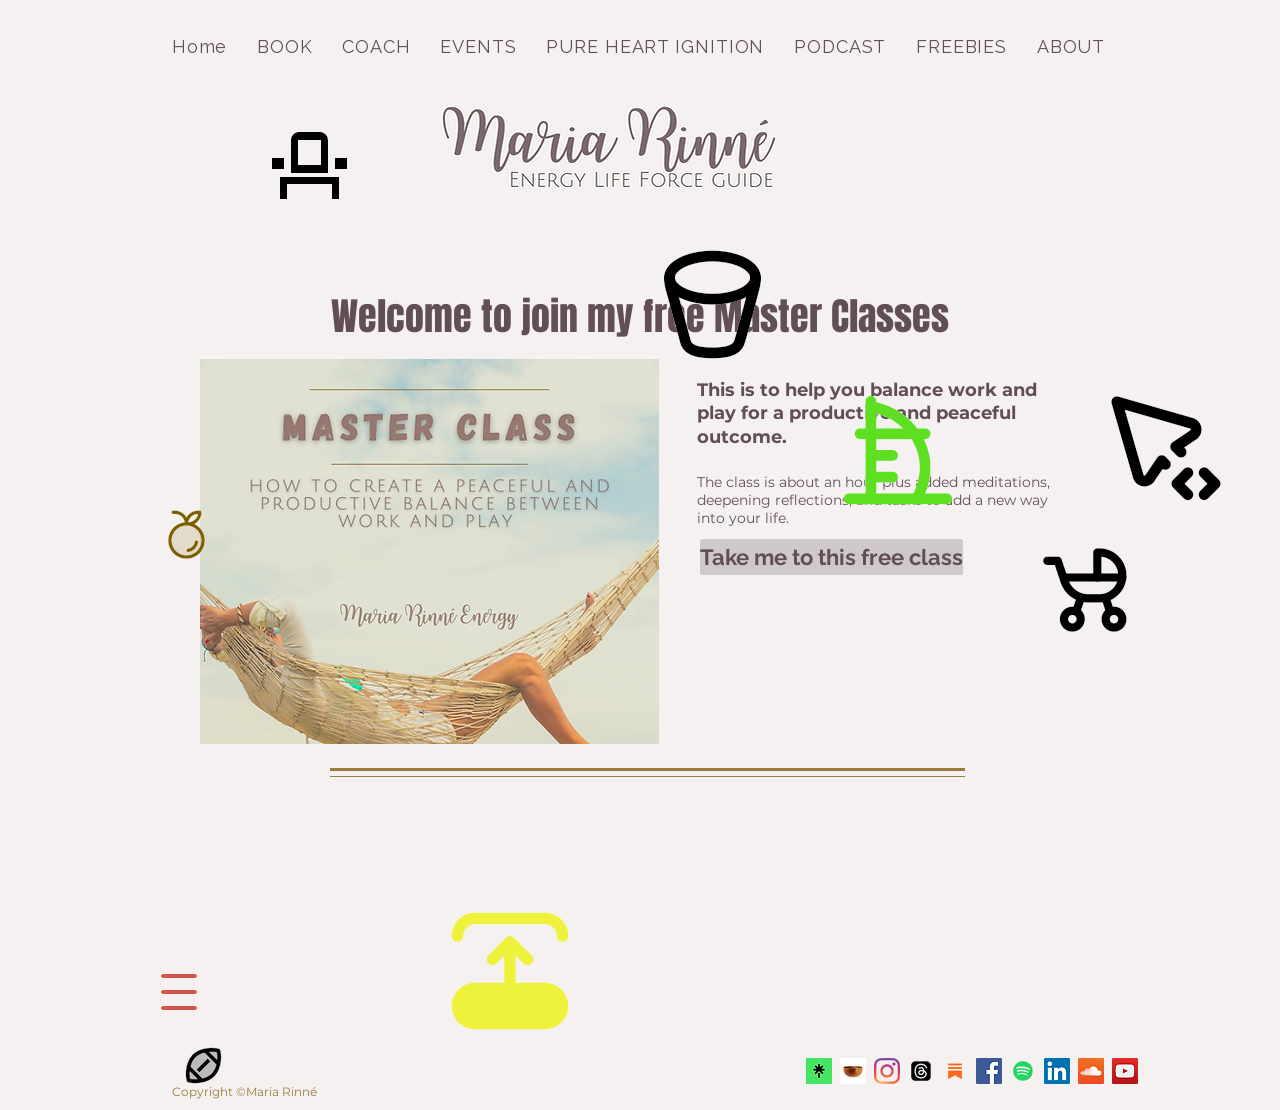 Image resolution: width=1280 pixels, height=1110 pixels. What do you see at coordinates (510, 971) in the screenshot?
I see `move element to top position` at bounding box center [510, 971].